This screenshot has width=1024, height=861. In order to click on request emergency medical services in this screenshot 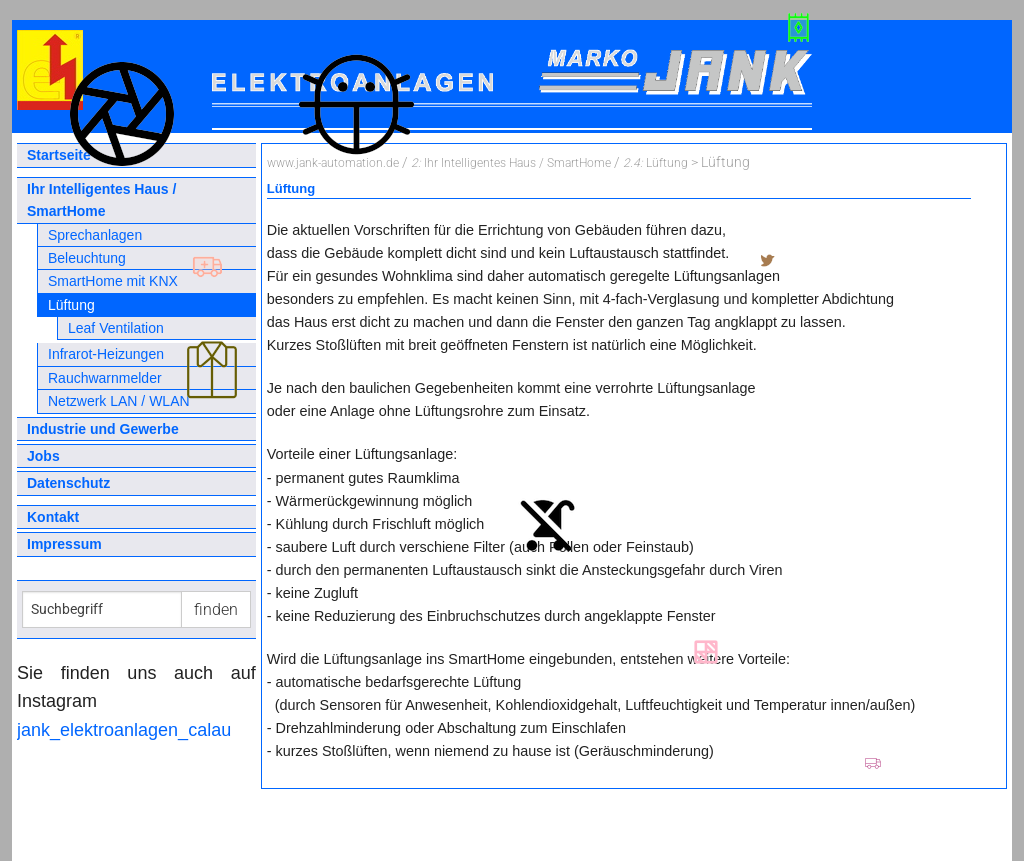, I will do `click(206, 265)`.